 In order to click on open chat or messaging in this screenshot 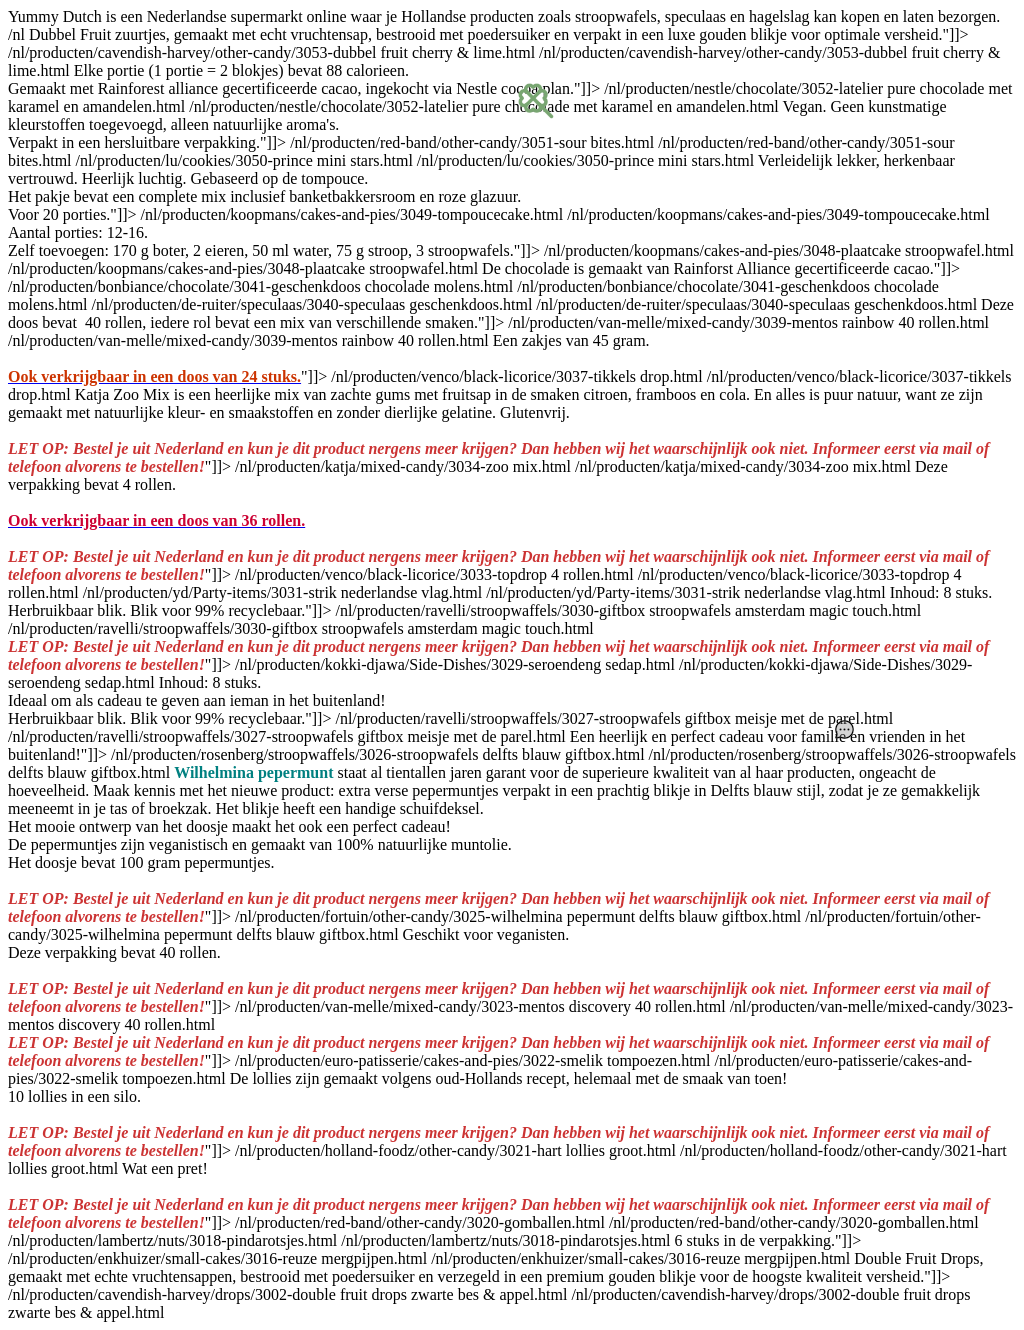, I will do `click(844, 729)`.